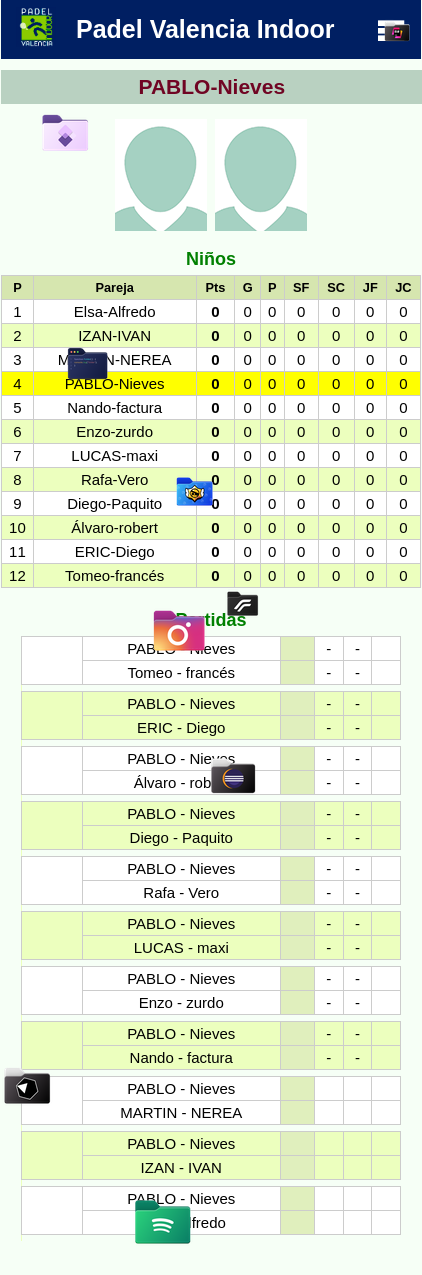 This screenshot has height=1275, width=422. What do you see at coordinates (194, 492) in the screenshot?
I see `open brawl stars game folder` at bounding box center [194, 492].